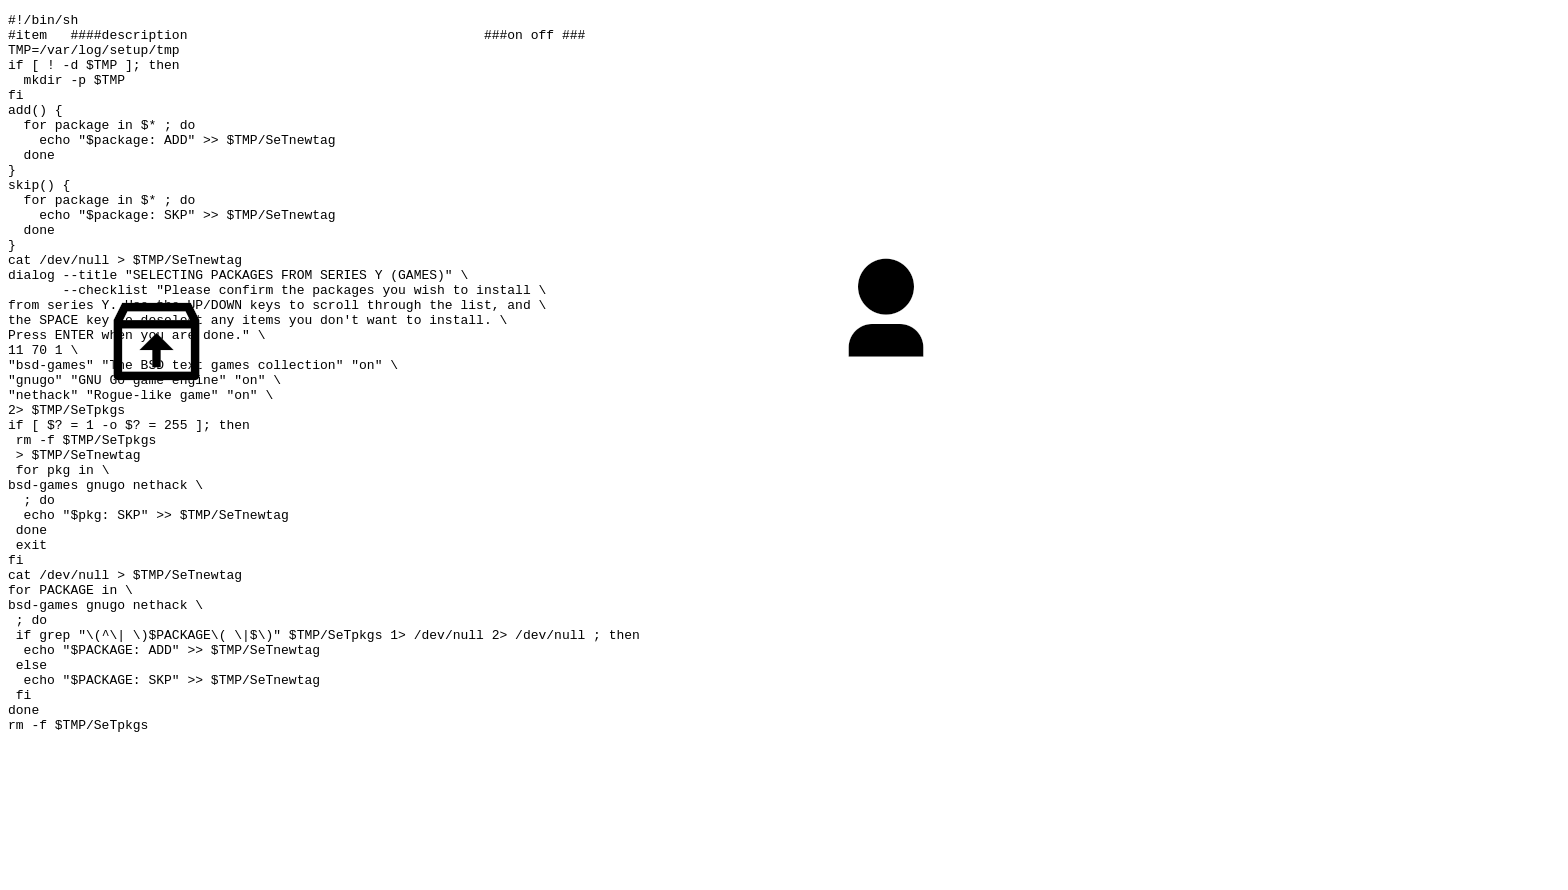 This screenshot has width=1568, height=890. What do you see at coordinates (156, 341) in the screenshot?
I see `unarchive a message or item from inbox` at bounding box center [156, 341].